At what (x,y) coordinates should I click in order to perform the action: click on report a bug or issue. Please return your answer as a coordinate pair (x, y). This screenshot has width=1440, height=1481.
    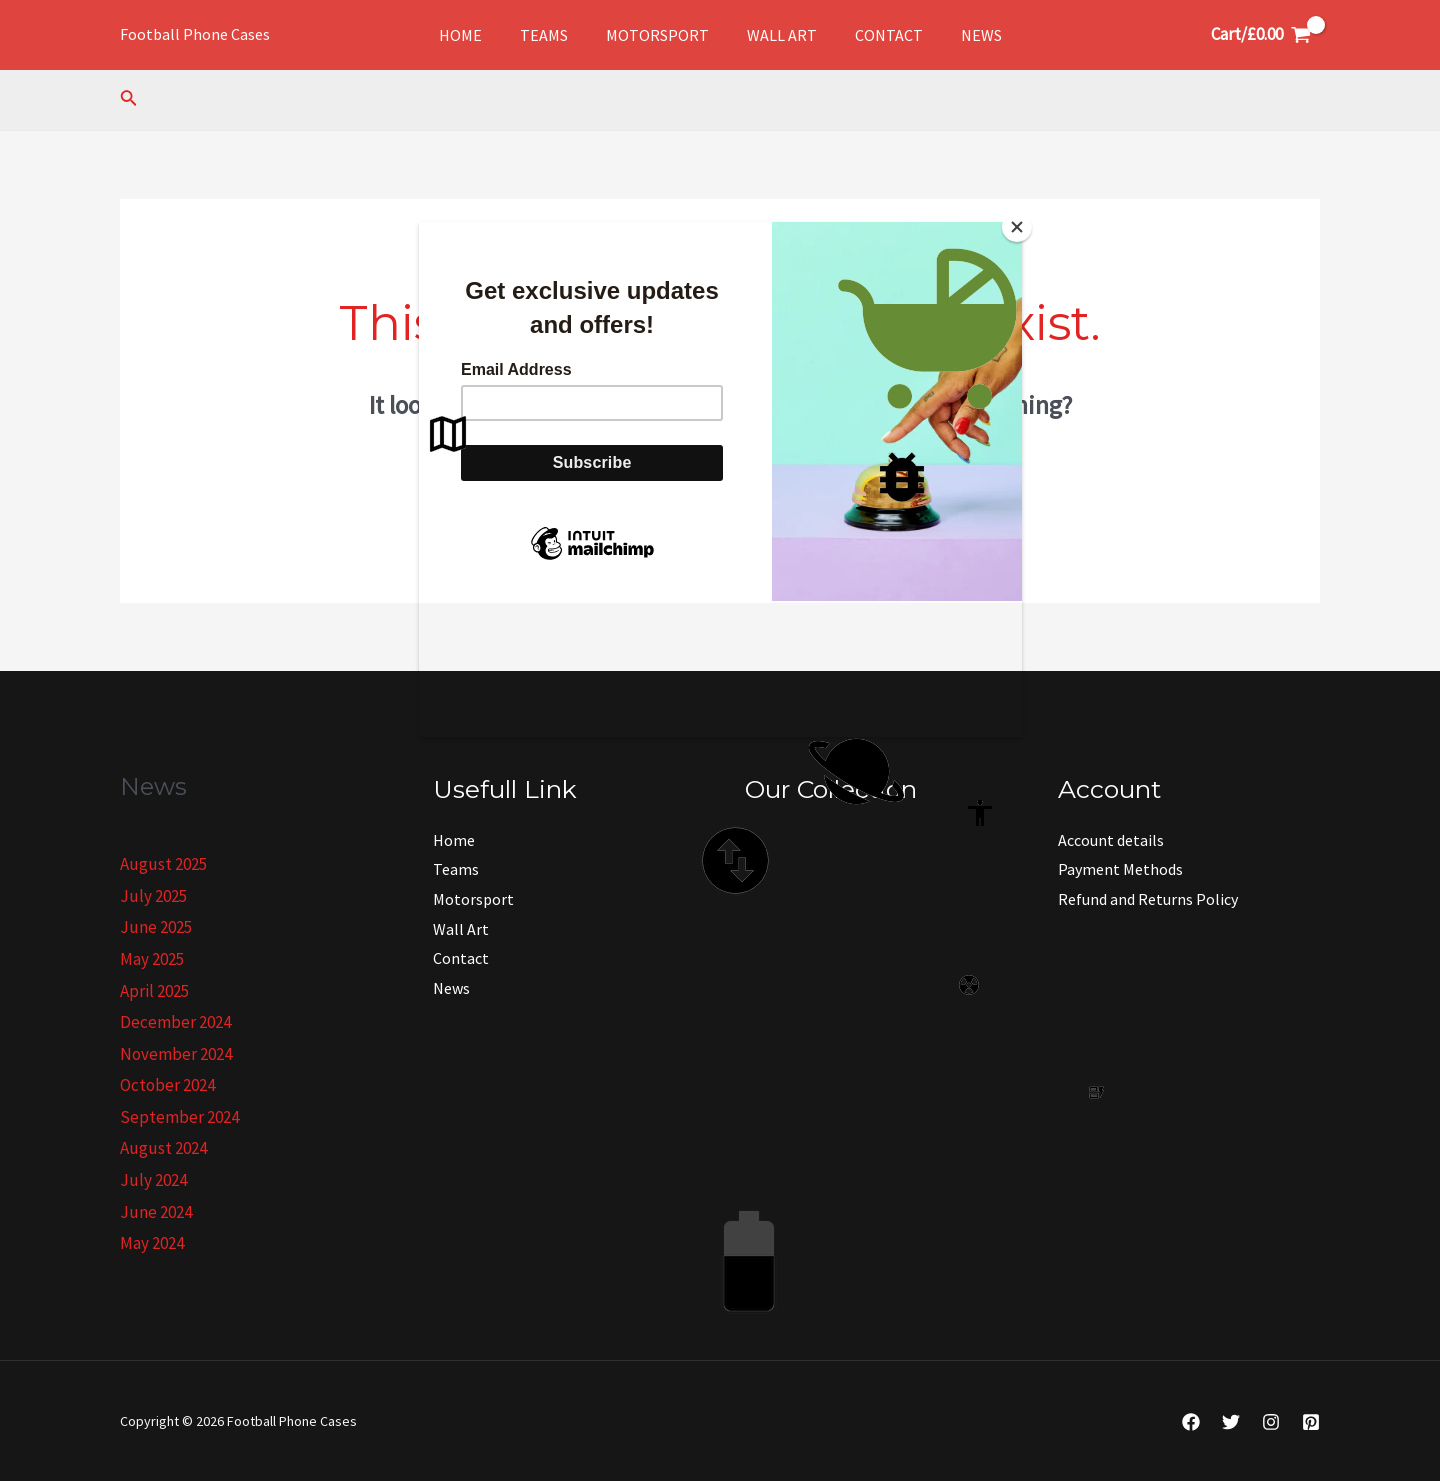
    Looking at the image, I should click on (902, 477).